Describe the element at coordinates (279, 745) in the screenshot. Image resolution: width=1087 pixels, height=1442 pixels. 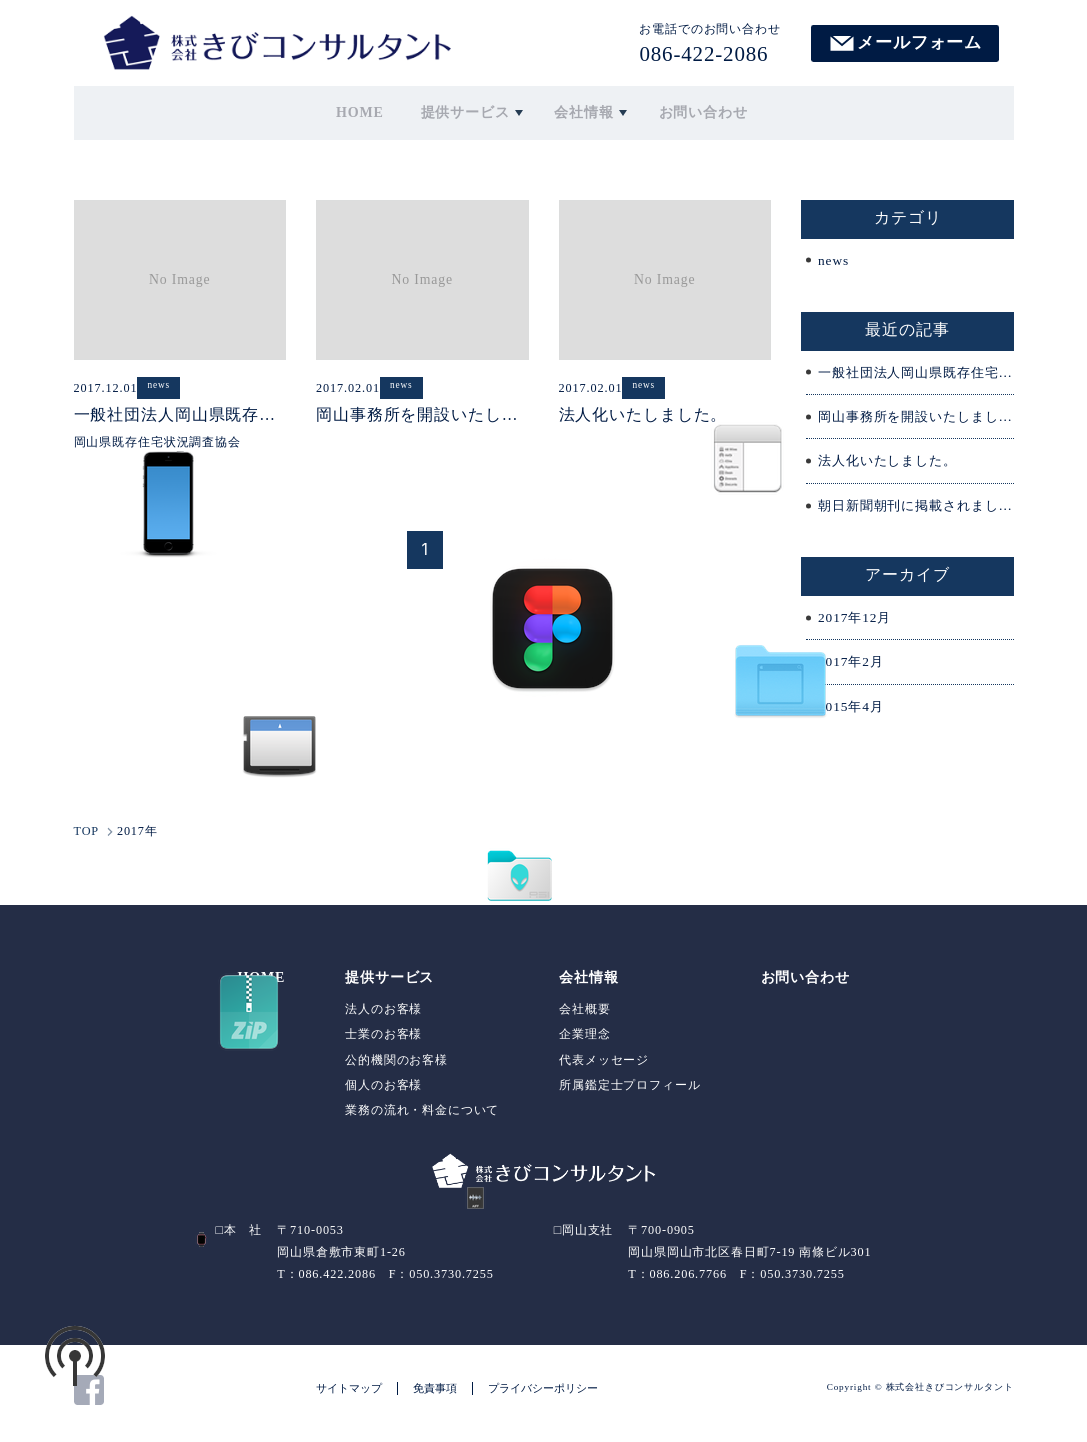
I see `open adobe xd application` at that location.